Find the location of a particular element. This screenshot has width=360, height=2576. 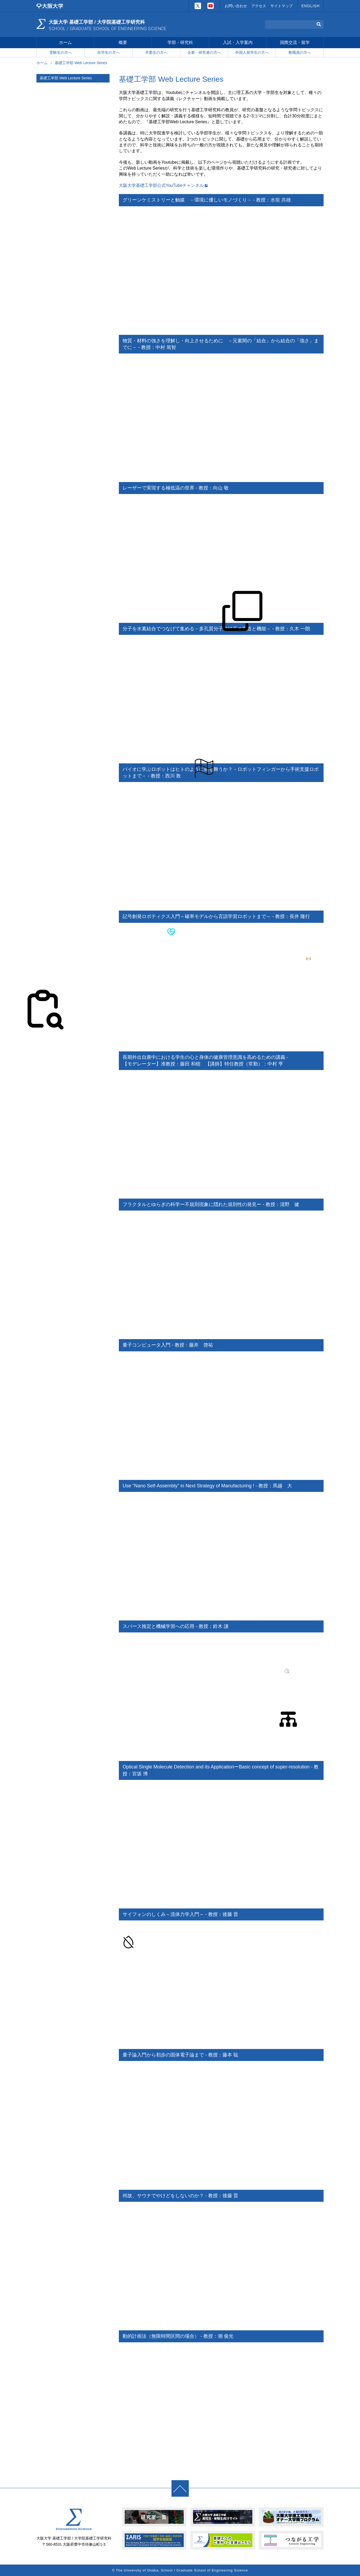

indicates finish line or completion of a task is located at coordinates (203, 768).